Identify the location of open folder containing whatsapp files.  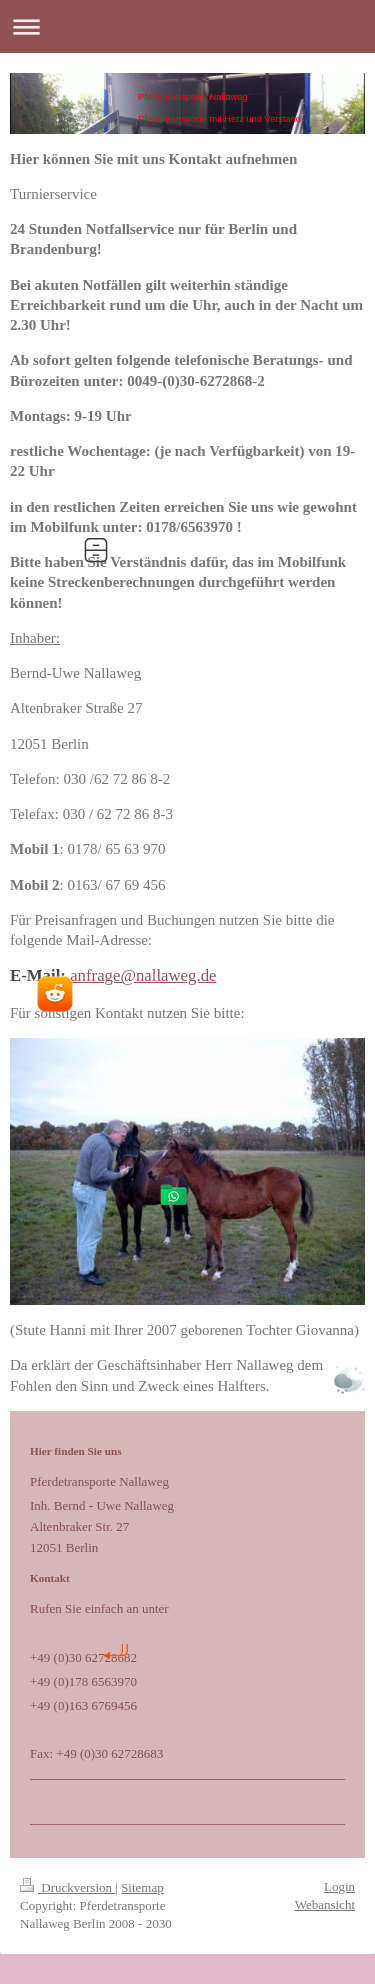
(173, 1195).